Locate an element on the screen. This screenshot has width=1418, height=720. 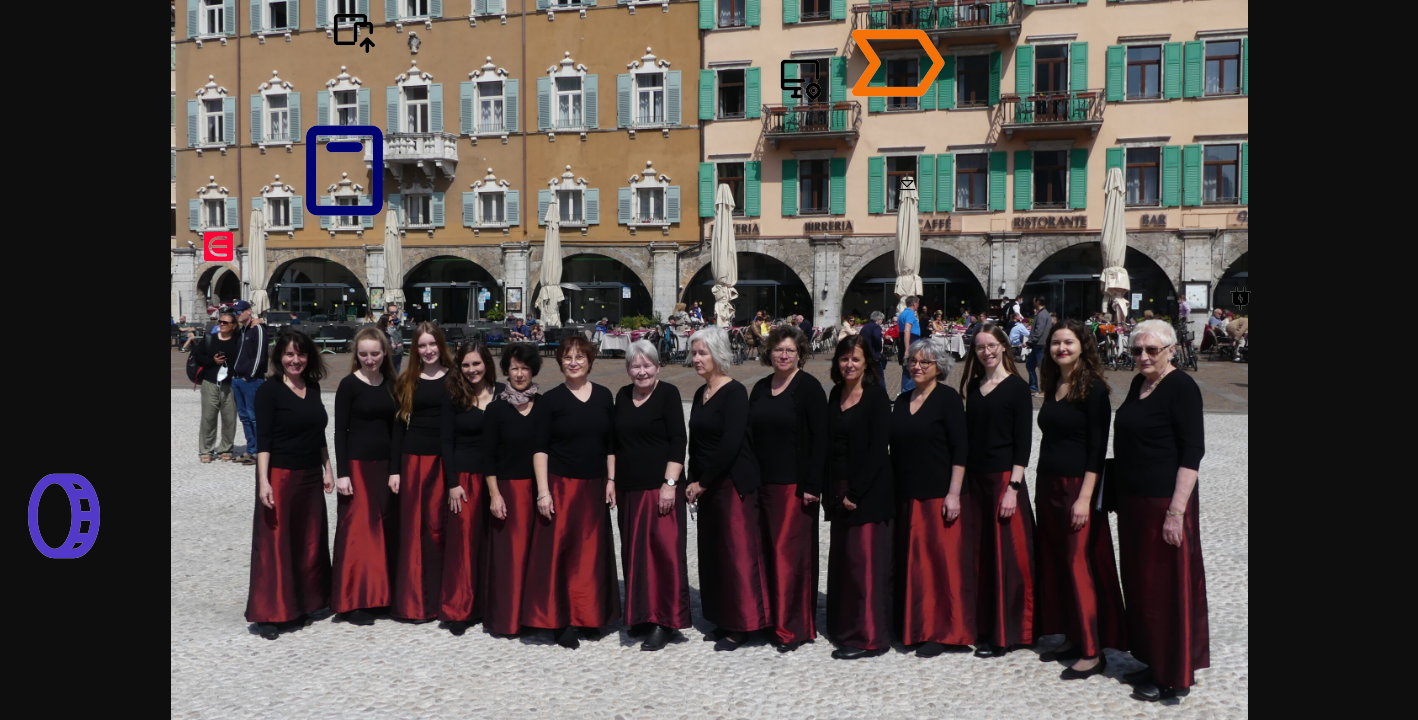
tablet device with speaker is located at coordinates (344, 170).